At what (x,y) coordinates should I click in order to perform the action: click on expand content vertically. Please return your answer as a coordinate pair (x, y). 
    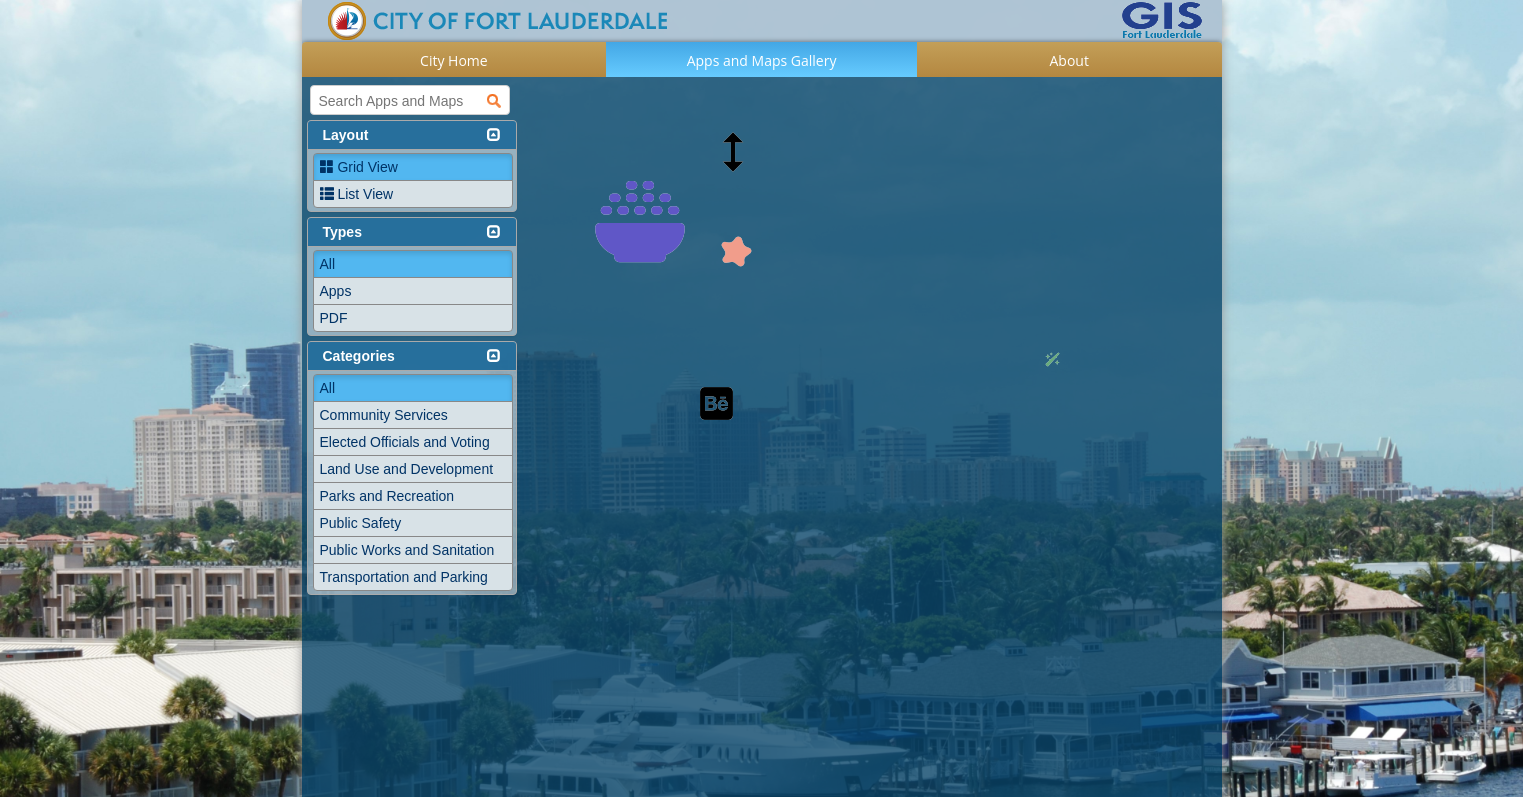
    Looking at the image, I should click on (733, 152).